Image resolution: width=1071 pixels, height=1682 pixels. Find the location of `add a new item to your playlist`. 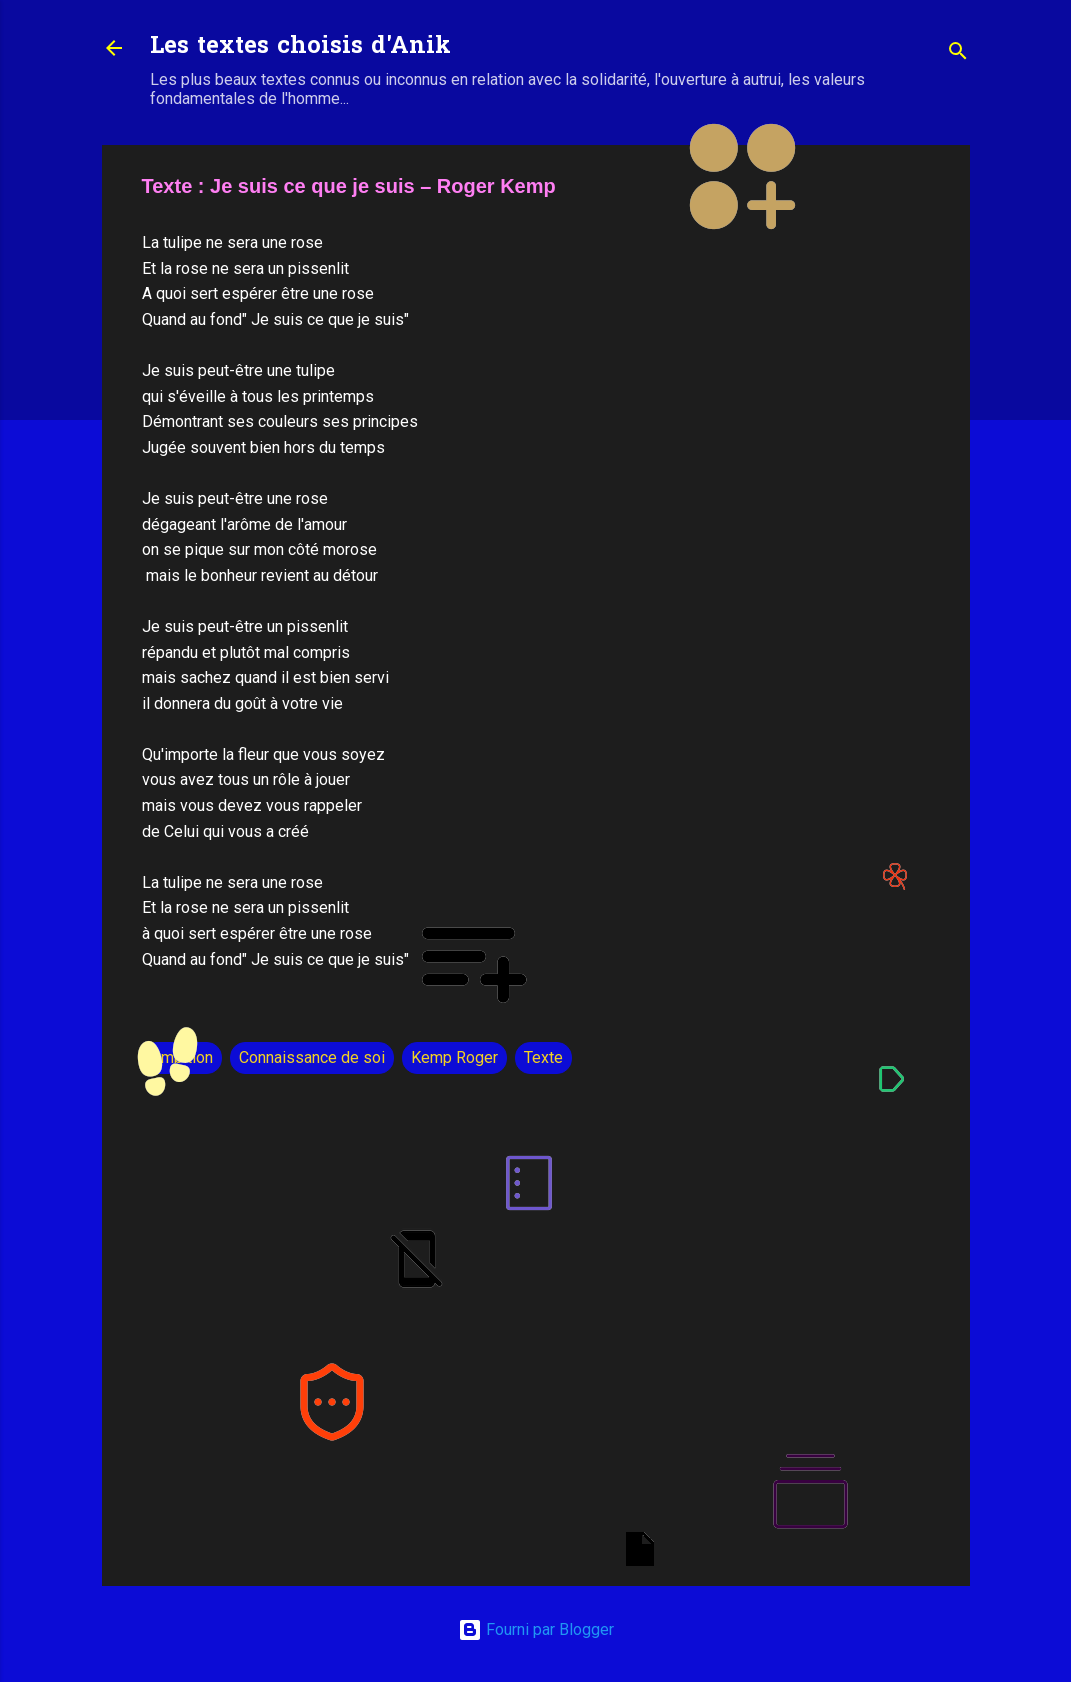

add a new item to your playlist is located at coordinates (468, 956).